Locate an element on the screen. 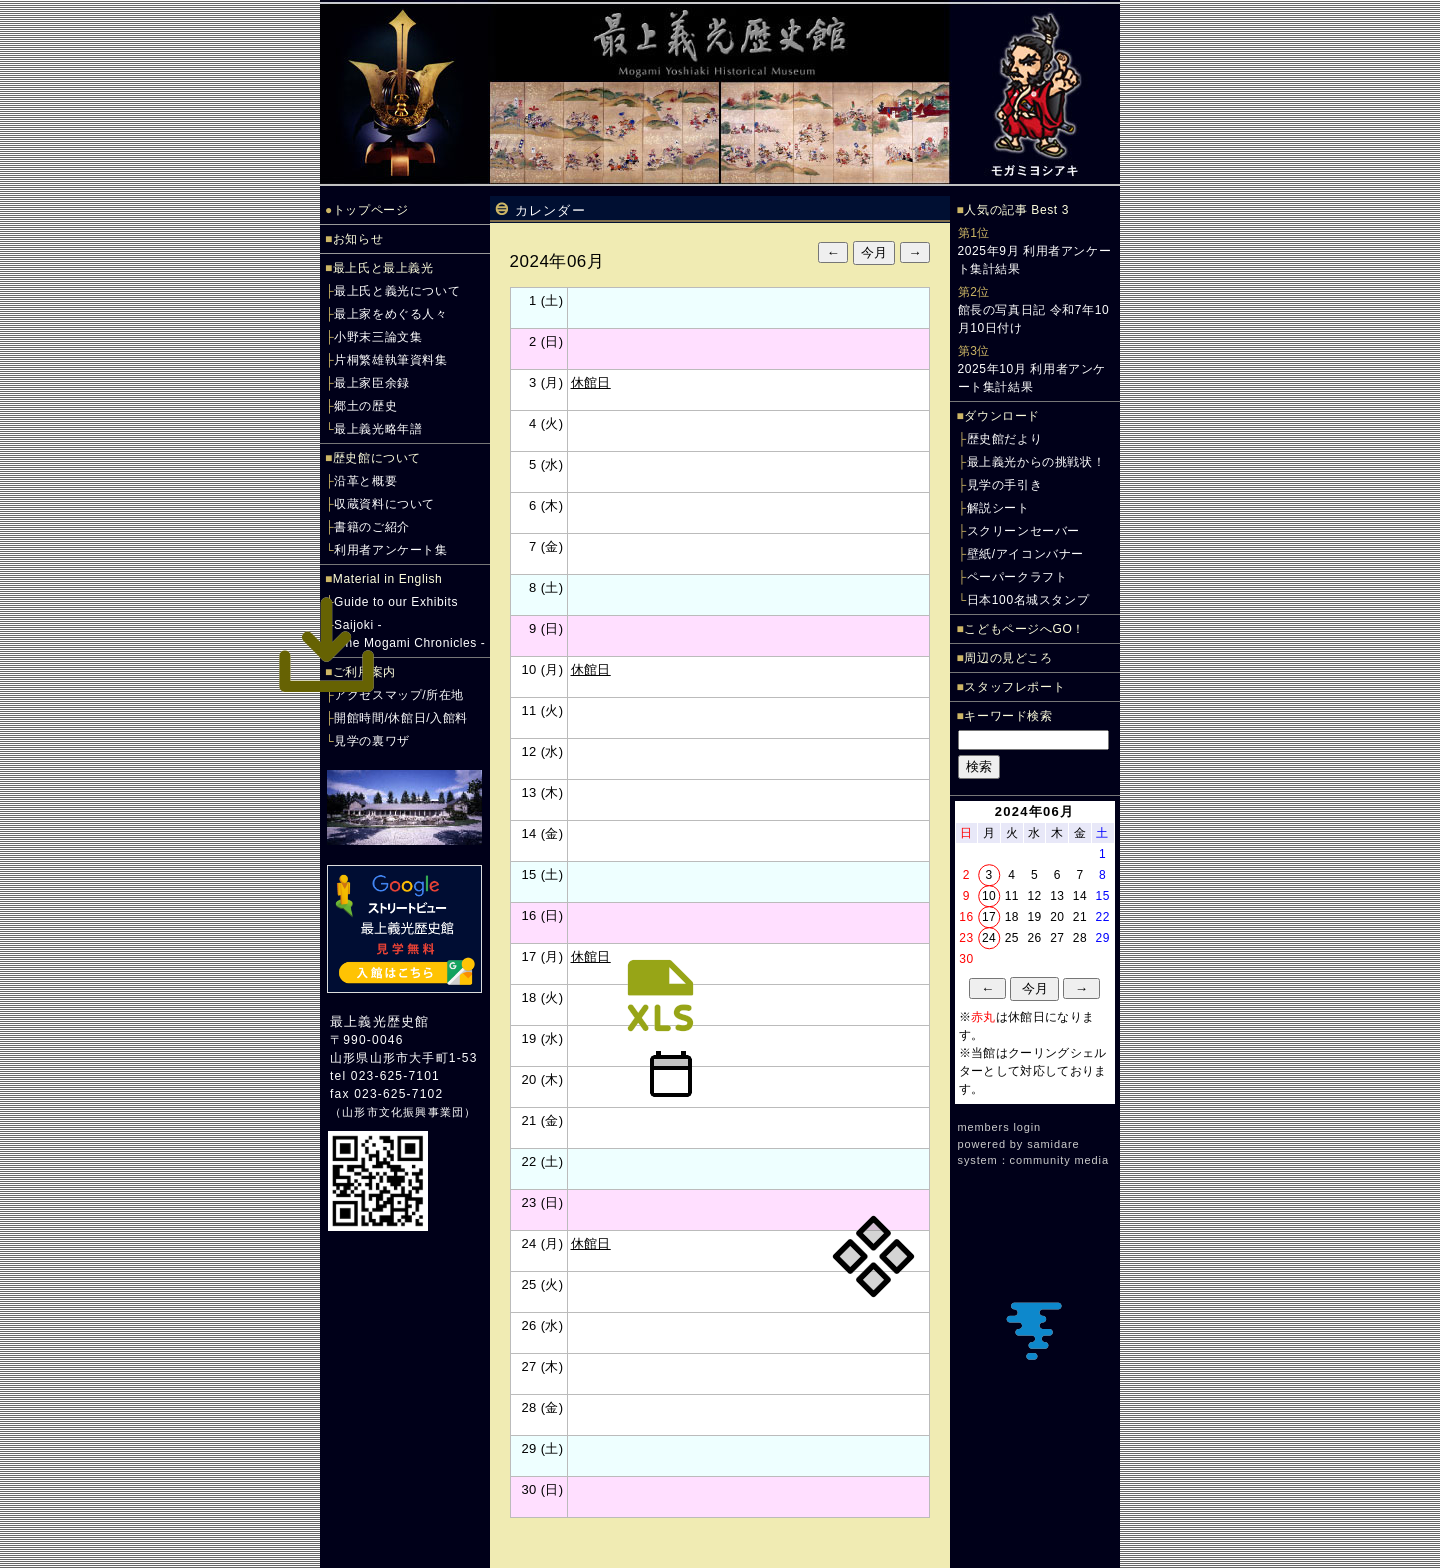 The image size is (1440, 1568). access game or entertainment features is located at coordinates (873, 1256).